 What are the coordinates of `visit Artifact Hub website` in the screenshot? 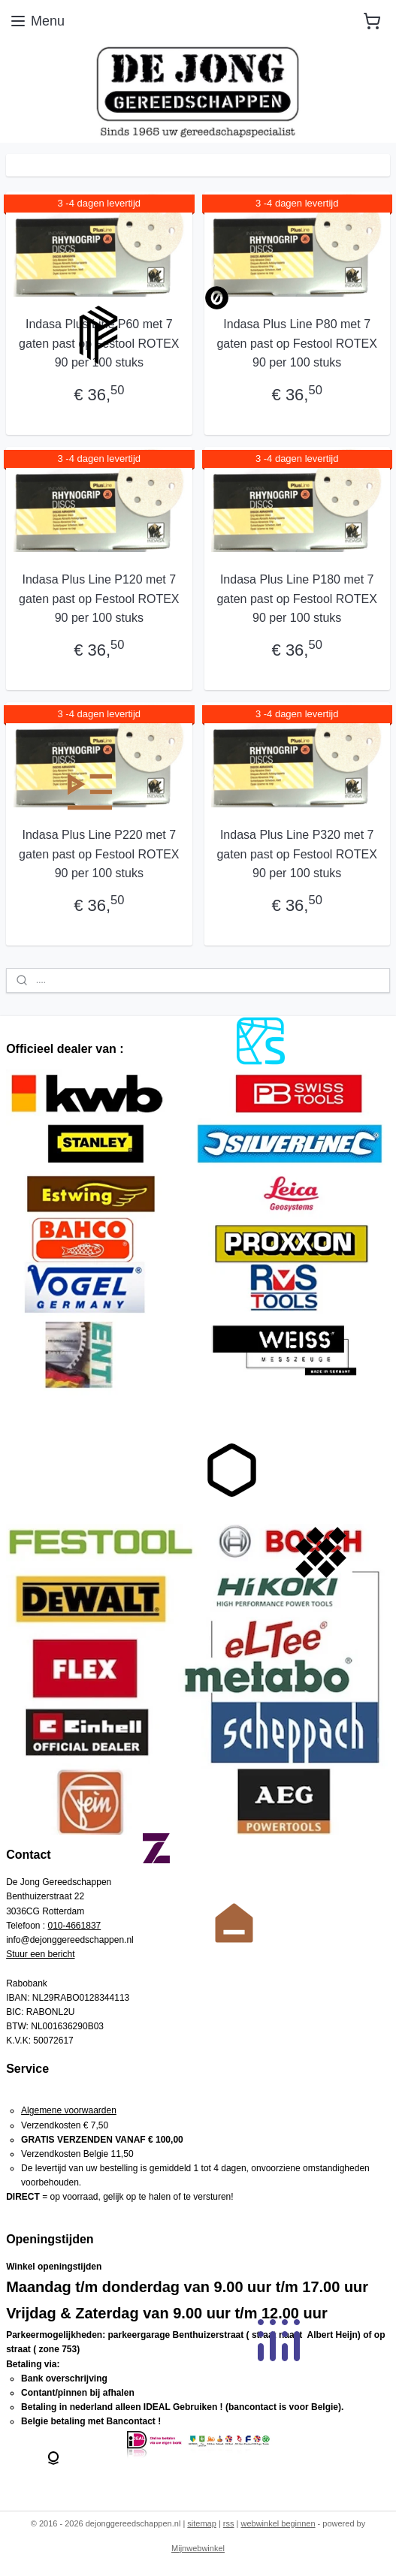 It's located at (231, 1470).